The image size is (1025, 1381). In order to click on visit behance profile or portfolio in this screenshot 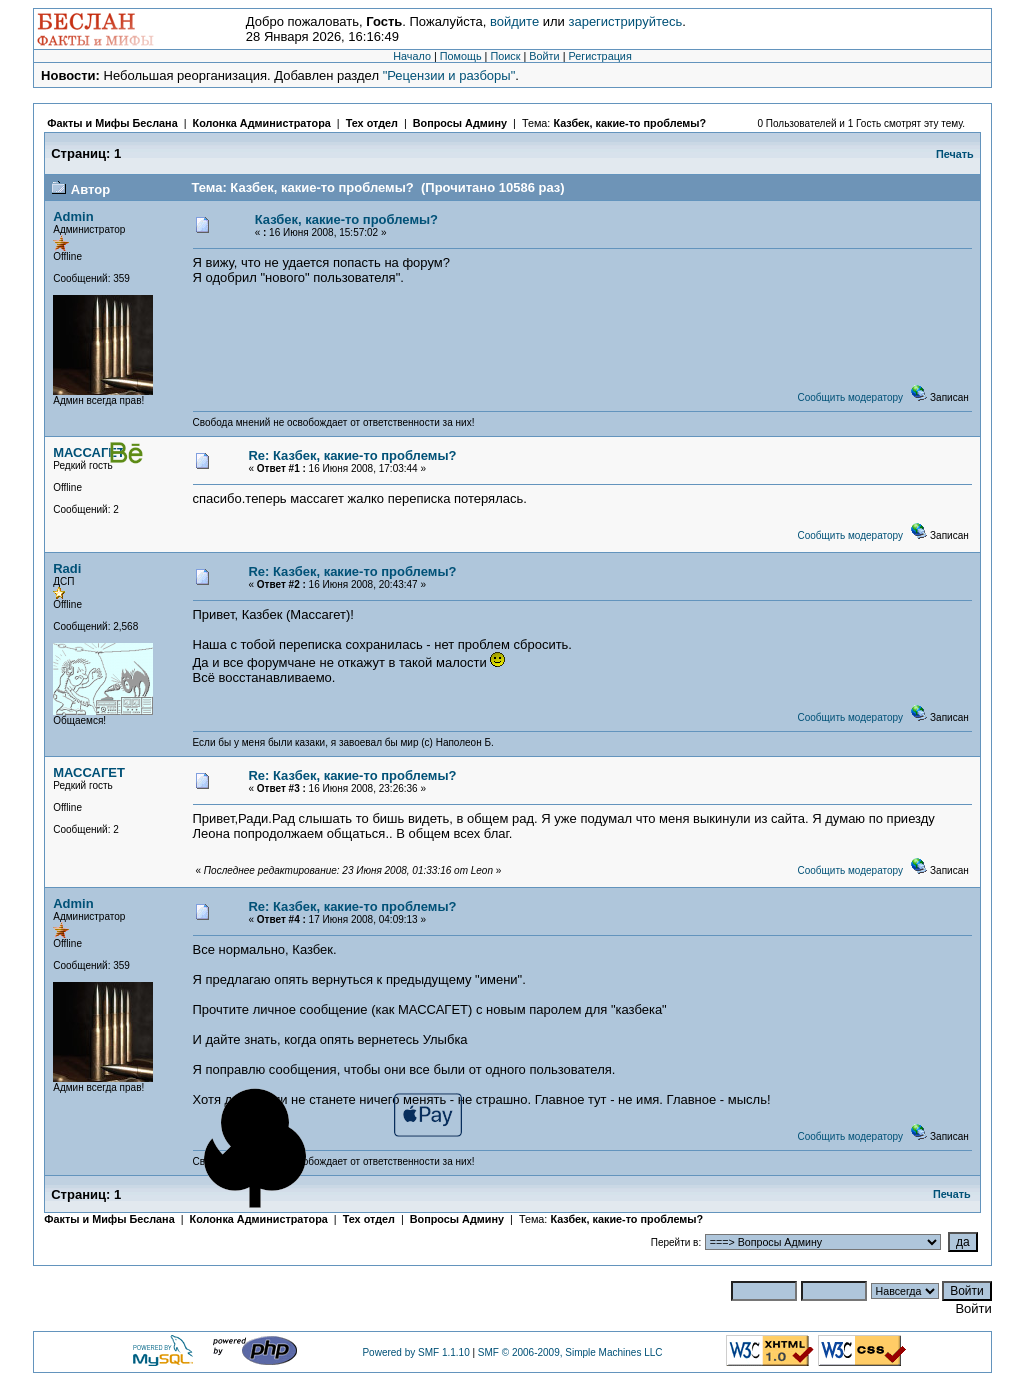, I will do `click(126, 452)`.